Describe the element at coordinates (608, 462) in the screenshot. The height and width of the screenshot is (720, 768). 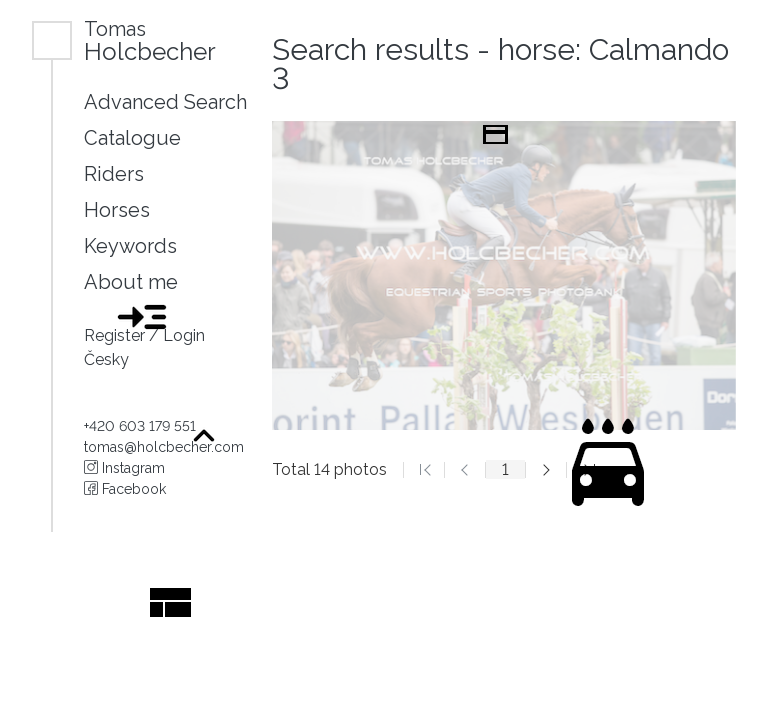
I see `find nearby car wash locations` at that location.